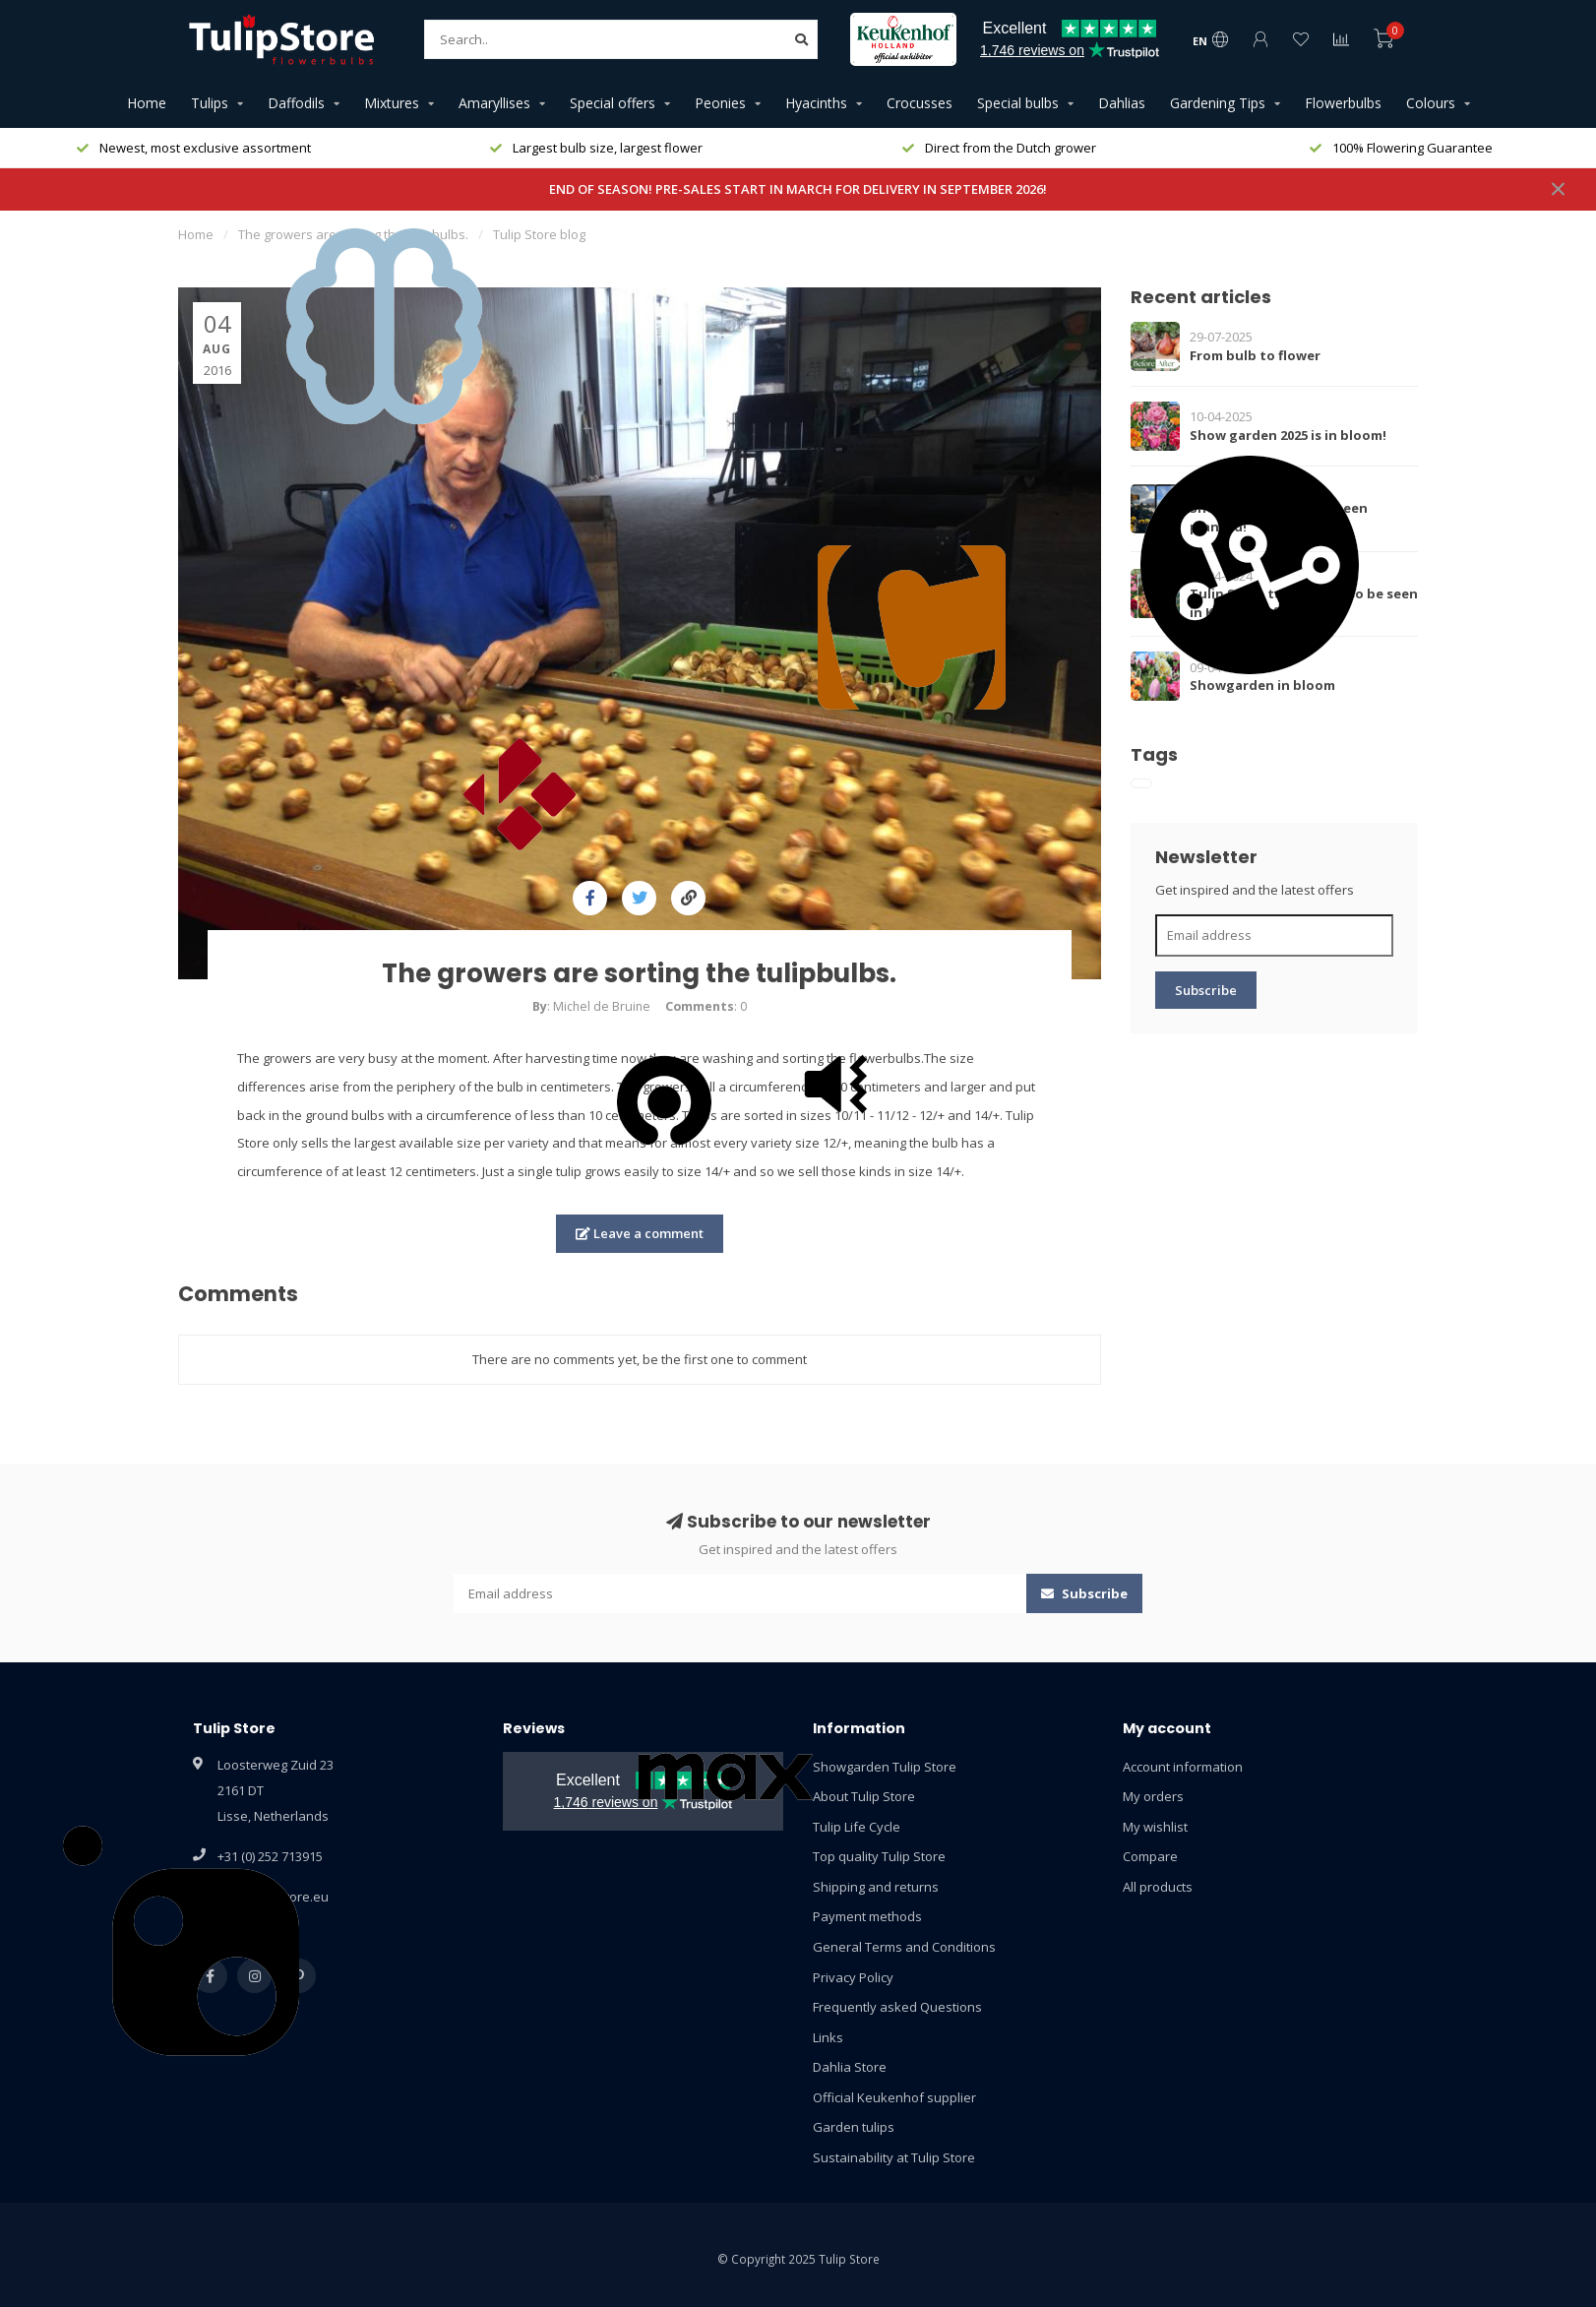  What do you see at coordinates (520, 794) in the screenshot?
I see `open kodi media center app` at bounding box center [520, 794].